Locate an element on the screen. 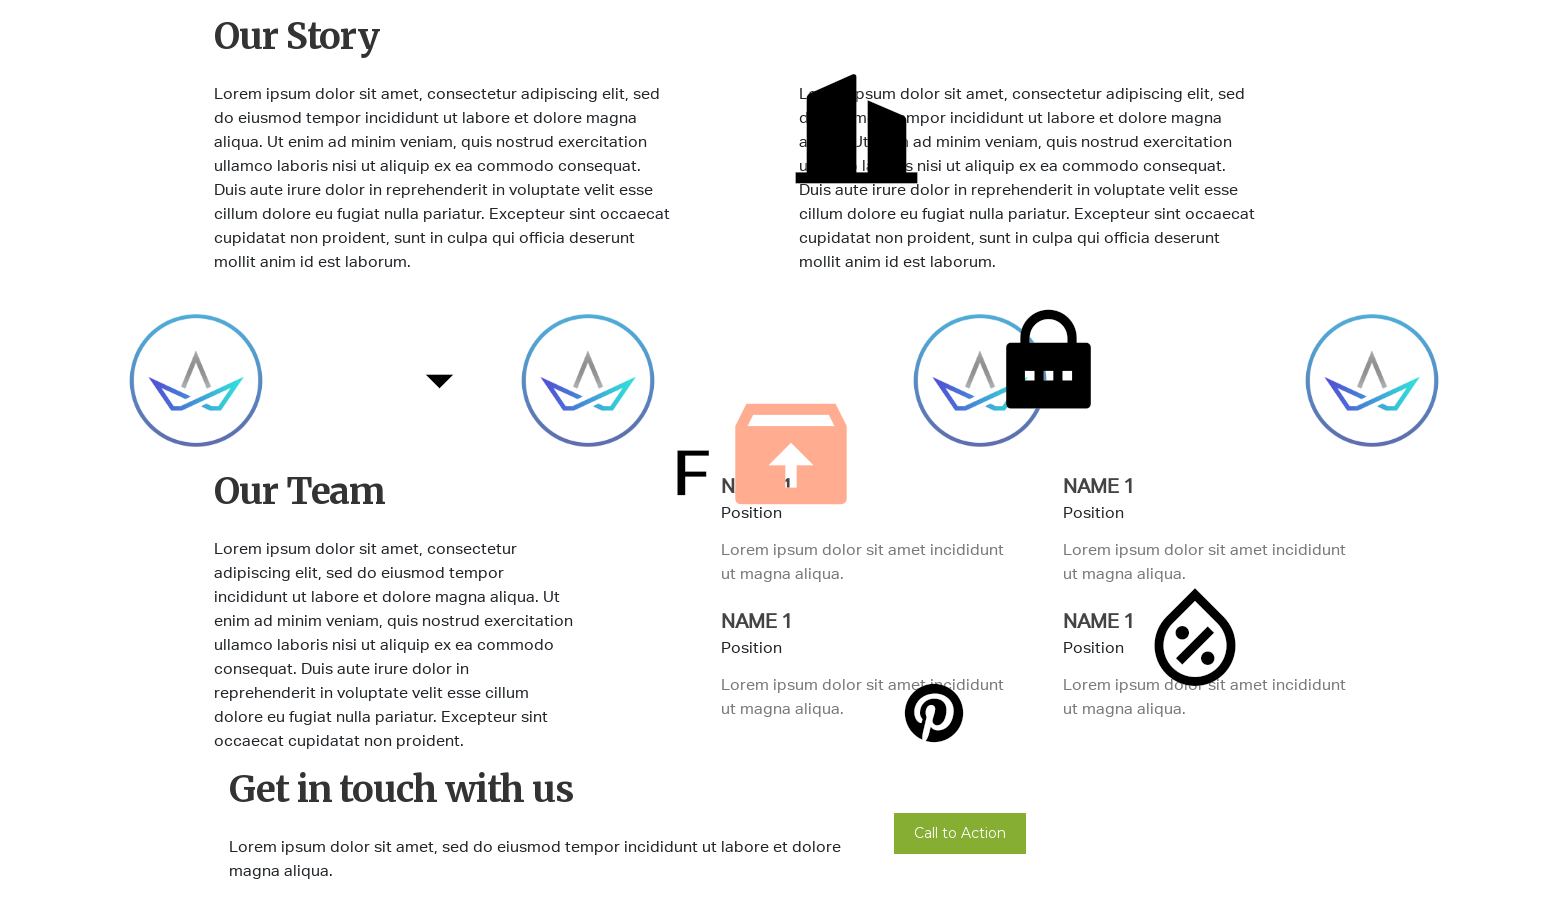  view company or business profile is located at coordinates (856, 133).